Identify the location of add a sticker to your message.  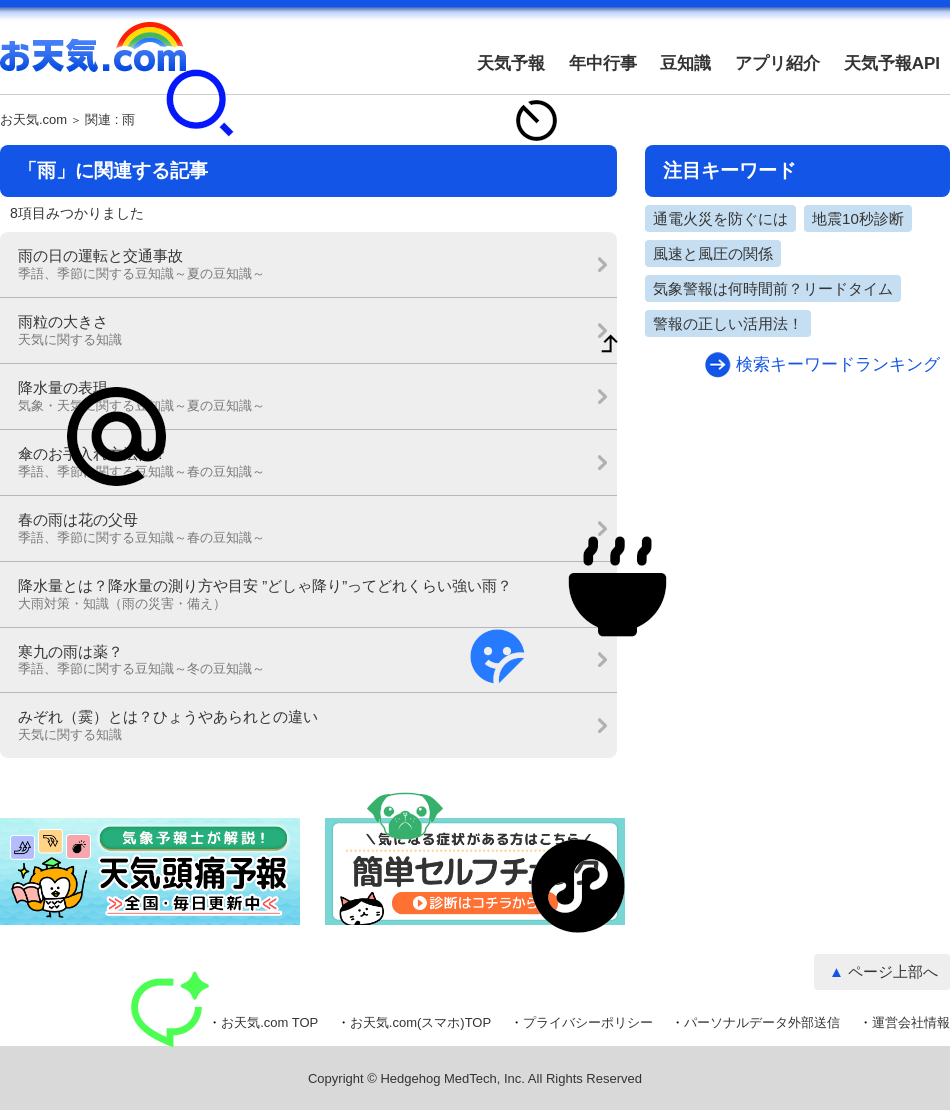
(497, 656).